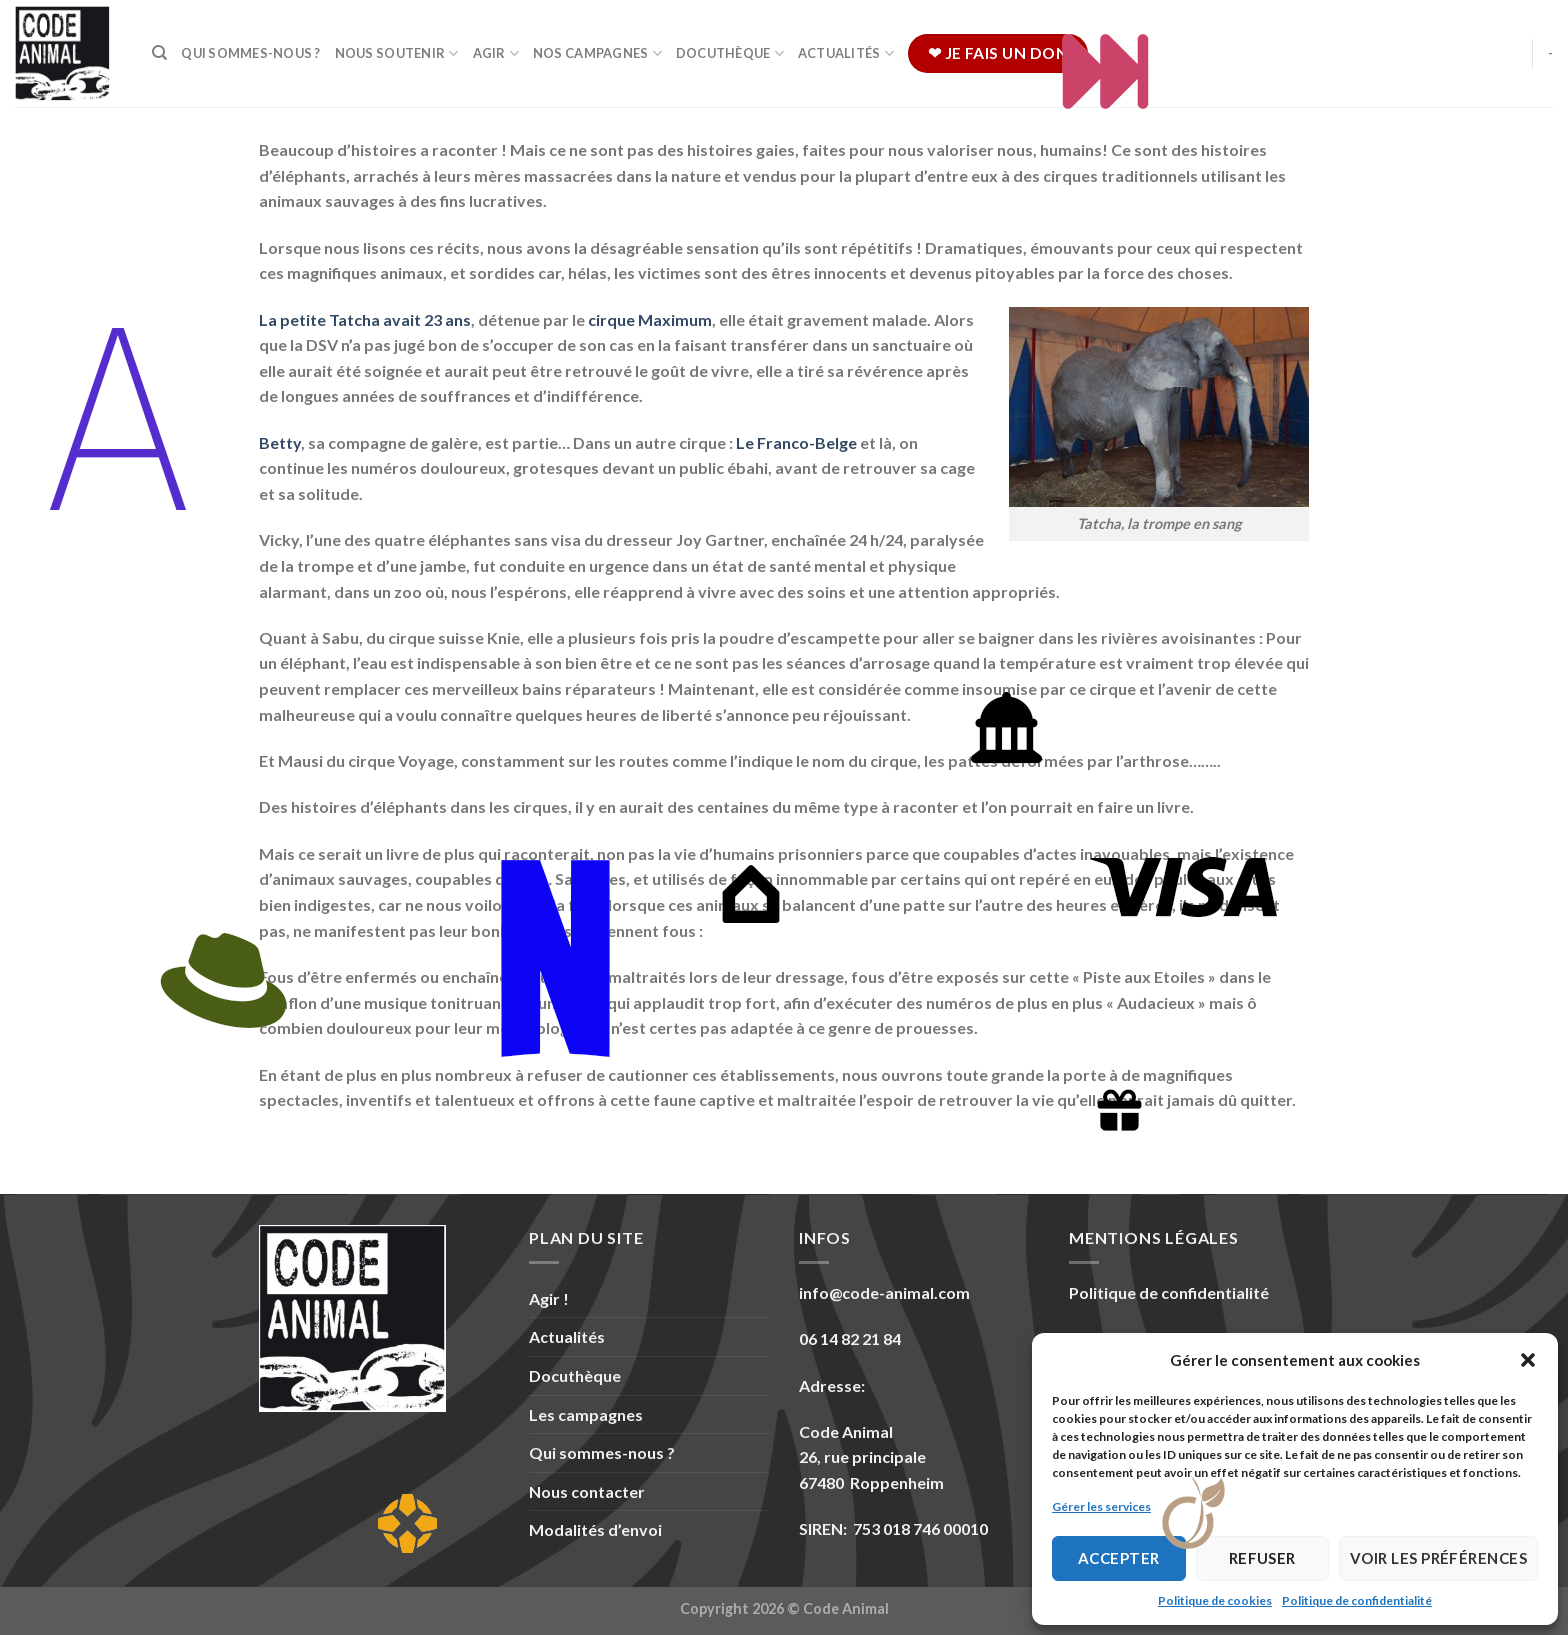 The height and width of the screenshot is (1635, 1568). Describe the element at coordinates (1119, 1111) in the screenshot. I see `view or redeem a gift` at that location.